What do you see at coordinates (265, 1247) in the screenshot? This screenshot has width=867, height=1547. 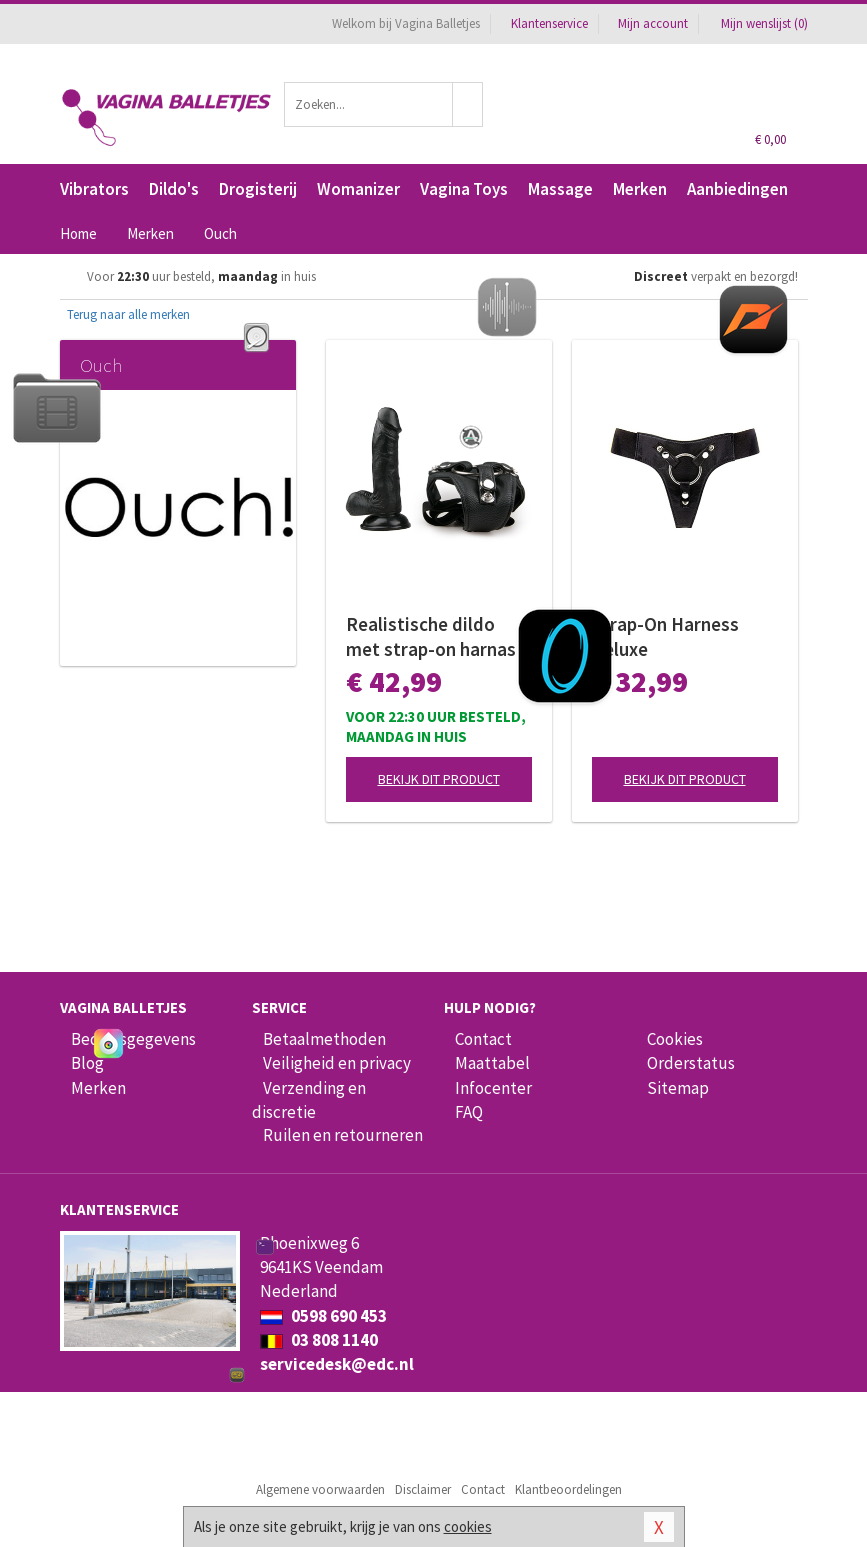 I see `open terminal with root/administrator privileges` at bounding box center [265, 1247].